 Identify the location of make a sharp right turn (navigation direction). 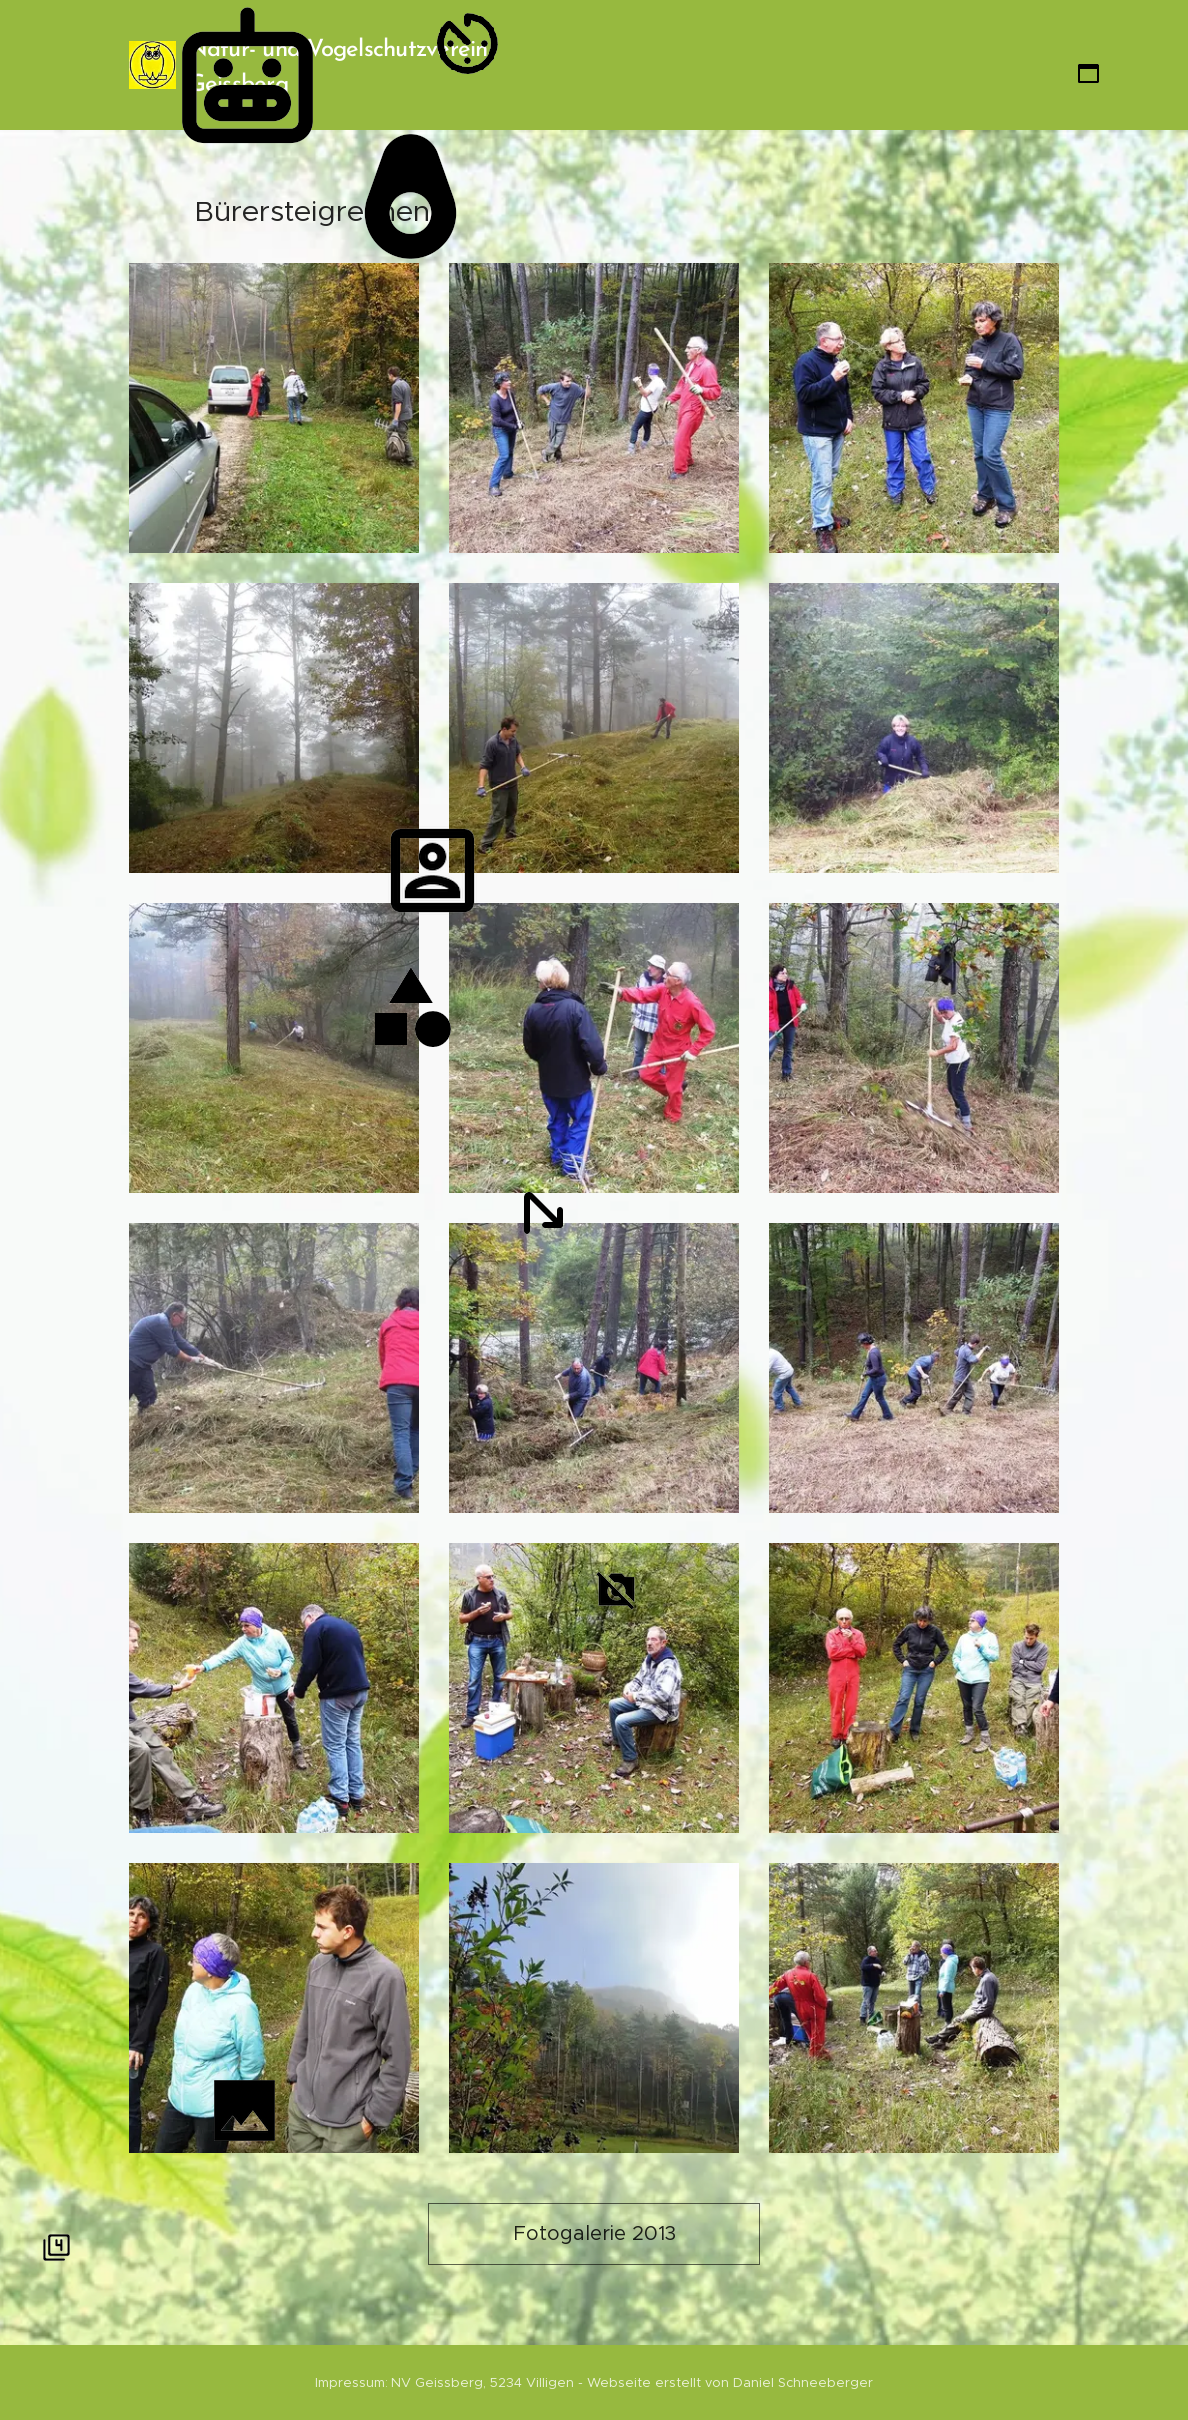
(542, 1213).